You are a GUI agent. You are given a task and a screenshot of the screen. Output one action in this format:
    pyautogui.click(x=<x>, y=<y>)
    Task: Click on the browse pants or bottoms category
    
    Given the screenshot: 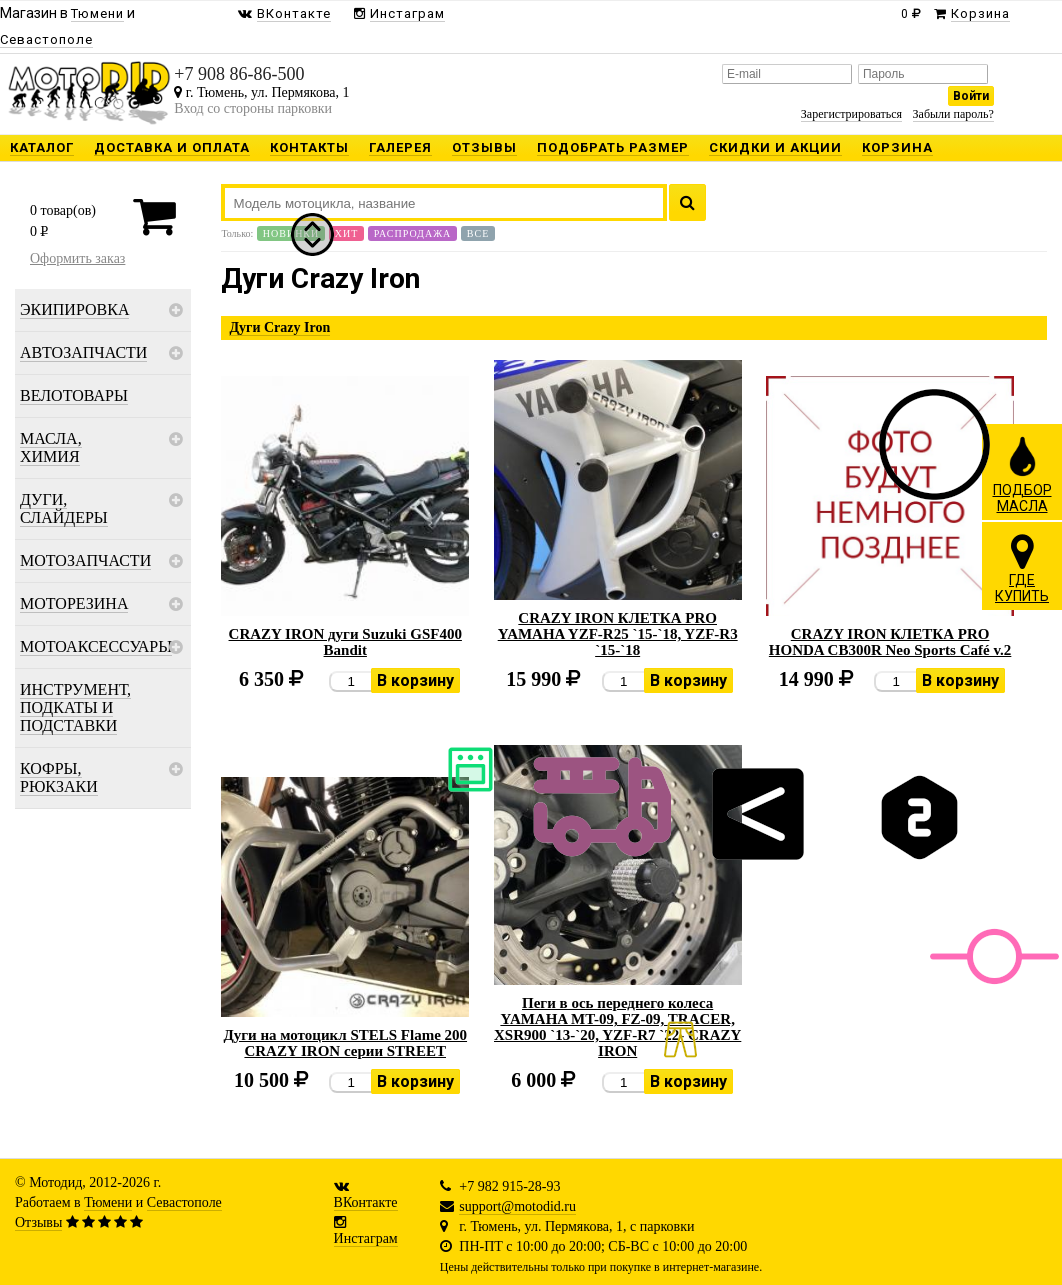 What is the action you would take?
    pyautogui.click(x=680, y=1039)
    